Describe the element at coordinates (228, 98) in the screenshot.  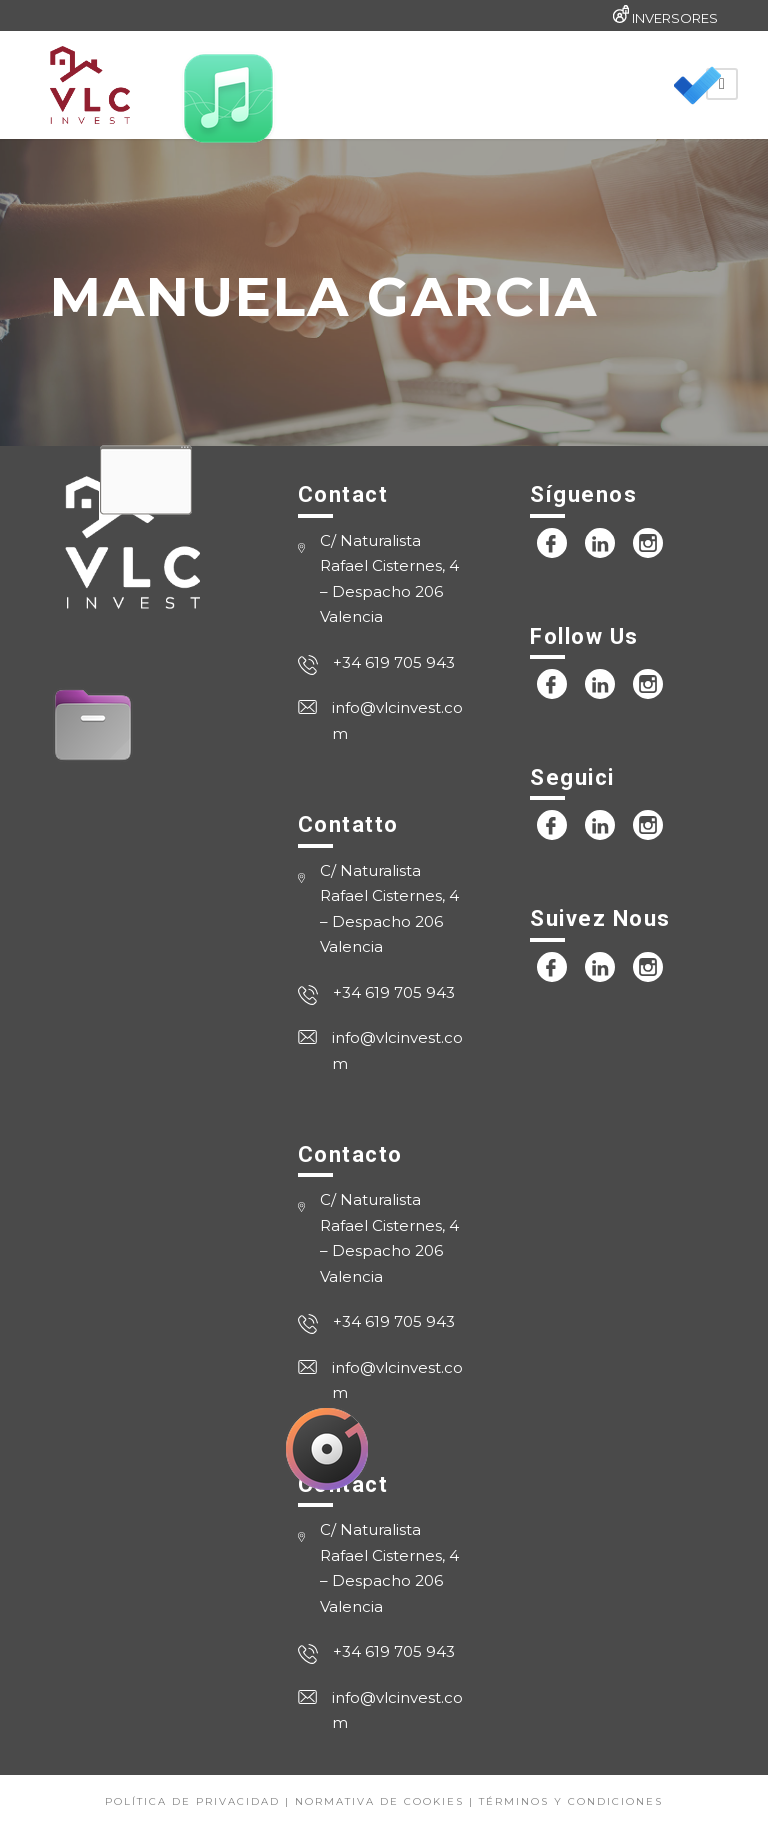
I see `open lx music desktop app` at that location.